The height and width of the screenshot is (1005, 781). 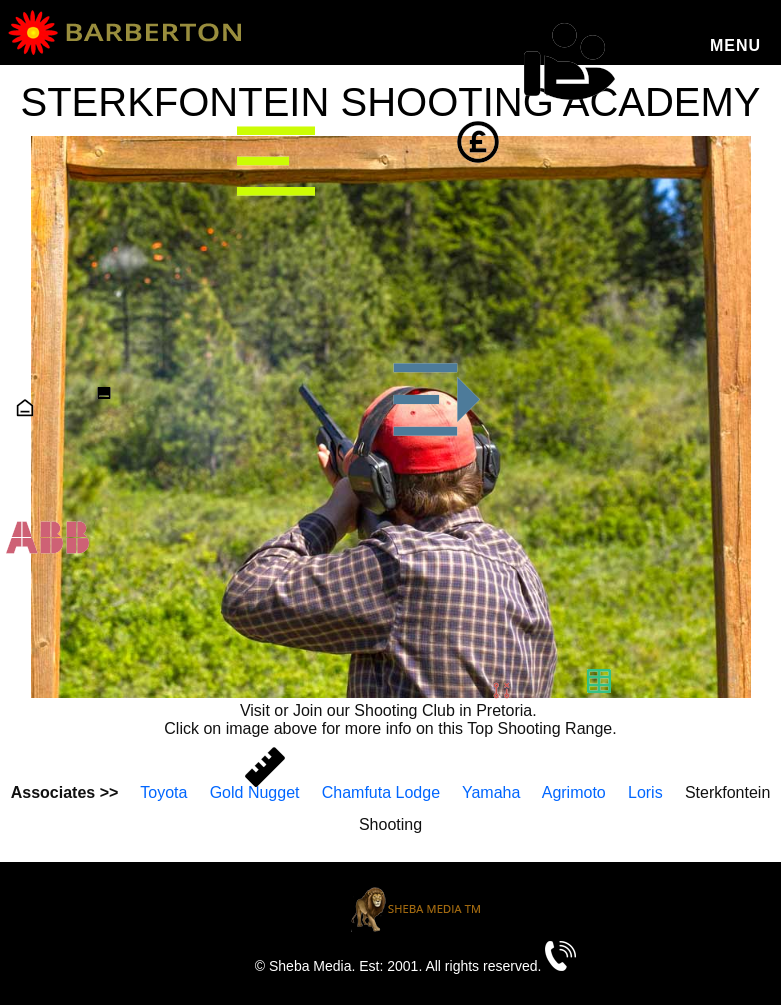 What do you see at coordinates (104, 393) in the screenshot?
I see `switch to bottom panel layout` at bounding box center [104, 393].